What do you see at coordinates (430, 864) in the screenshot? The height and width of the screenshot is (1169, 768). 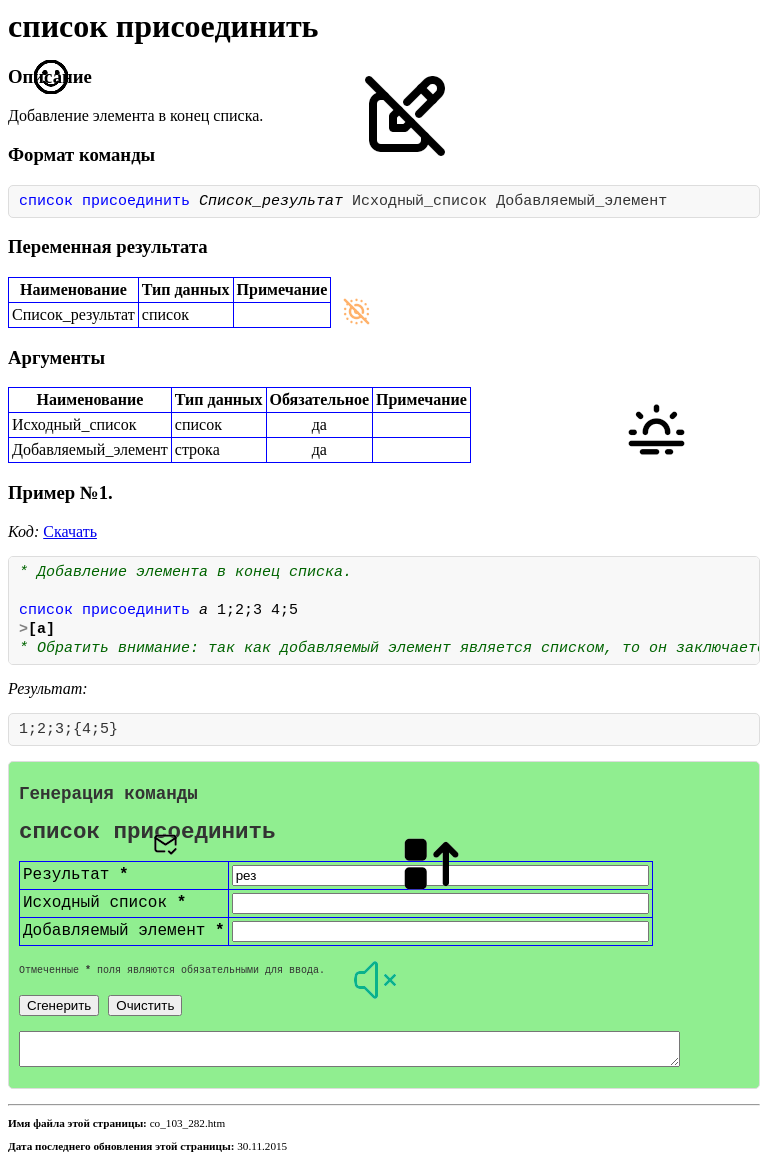 I see `sort items in ascending order` at bounding box center [430, 864].